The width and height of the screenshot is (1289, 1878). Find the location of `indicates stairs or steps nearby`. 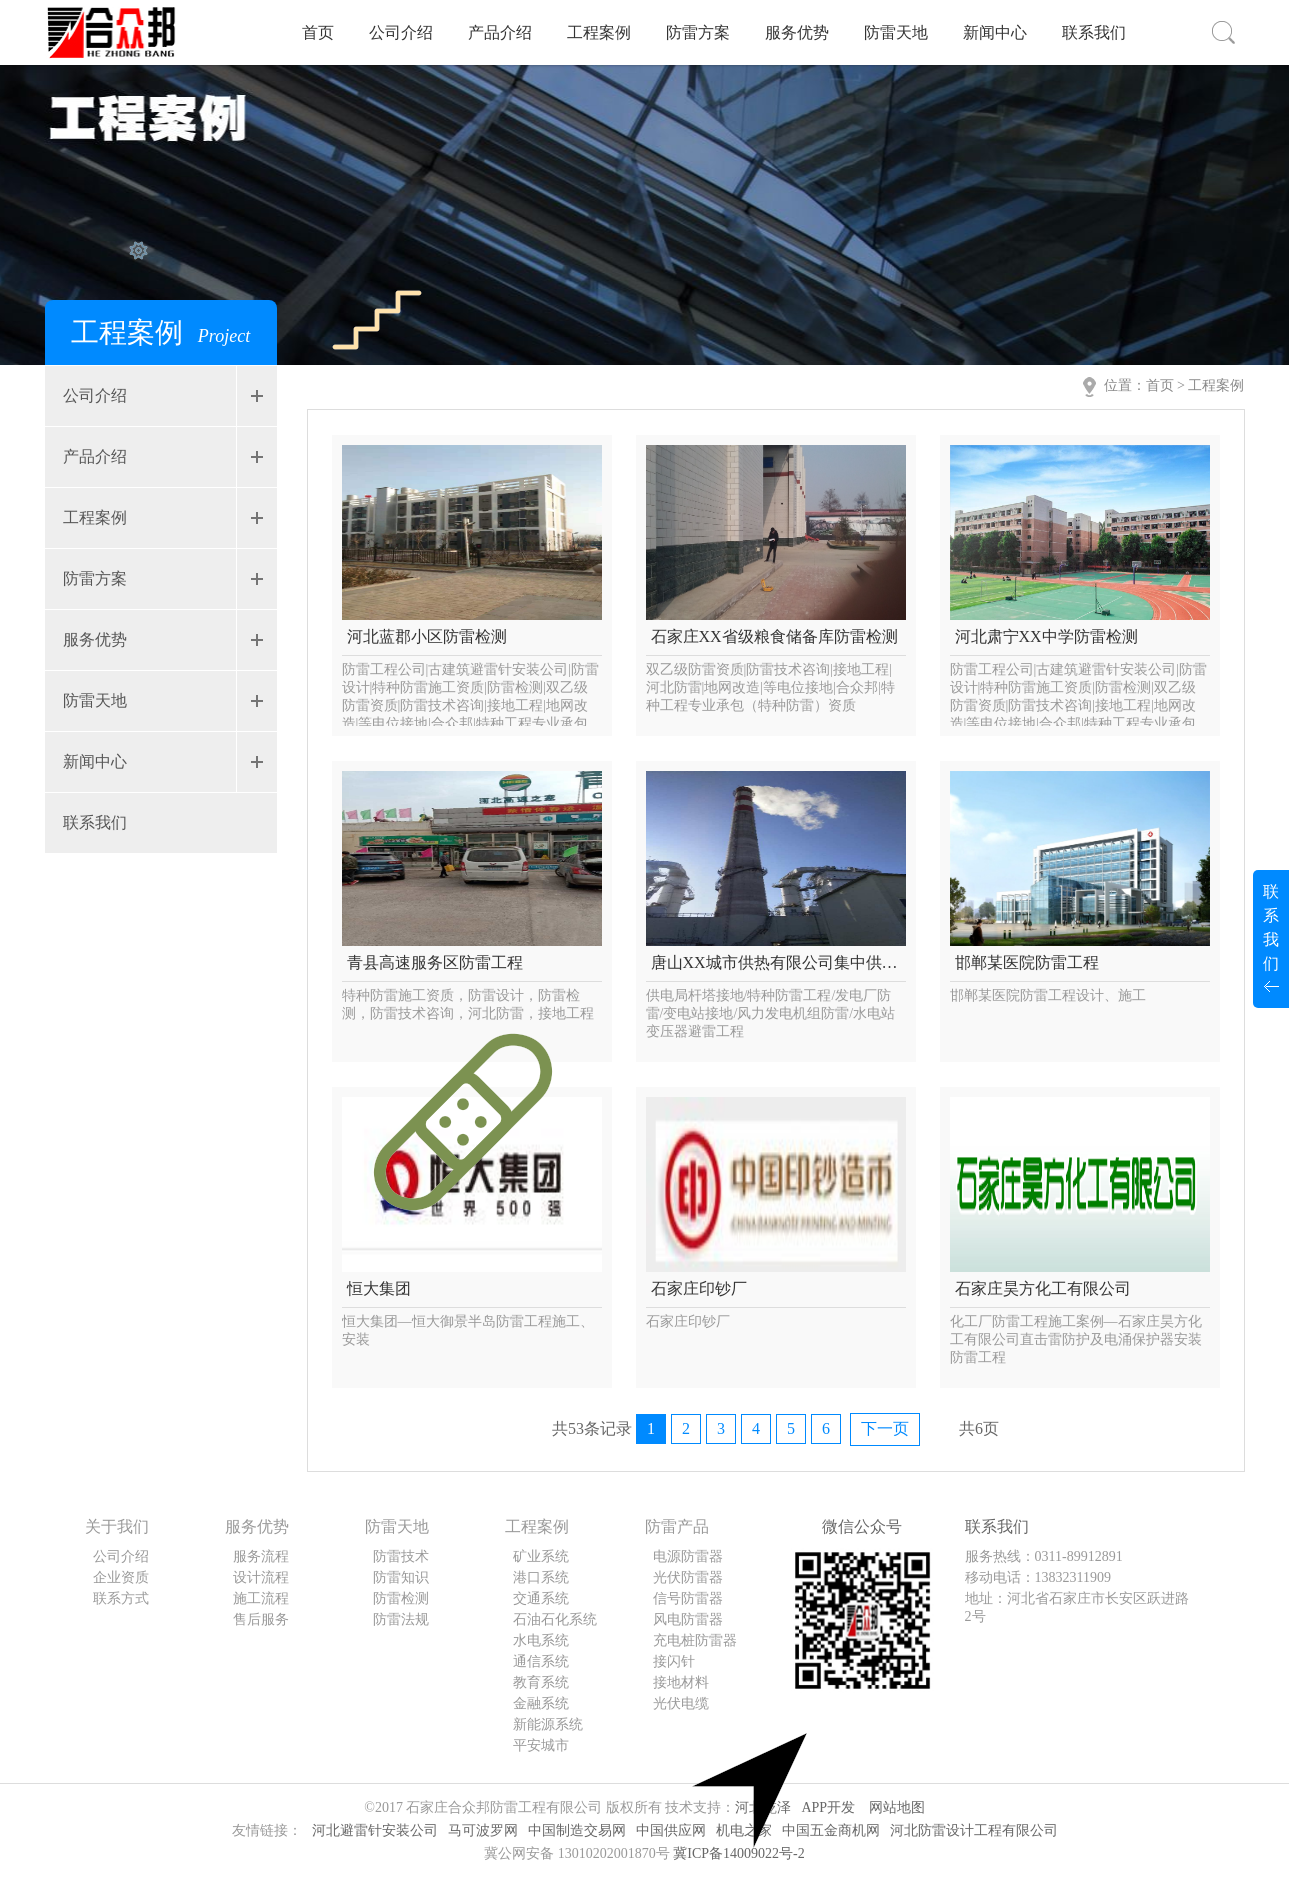

indicates stairs or steps nearby is located at coordinates (377, 320).